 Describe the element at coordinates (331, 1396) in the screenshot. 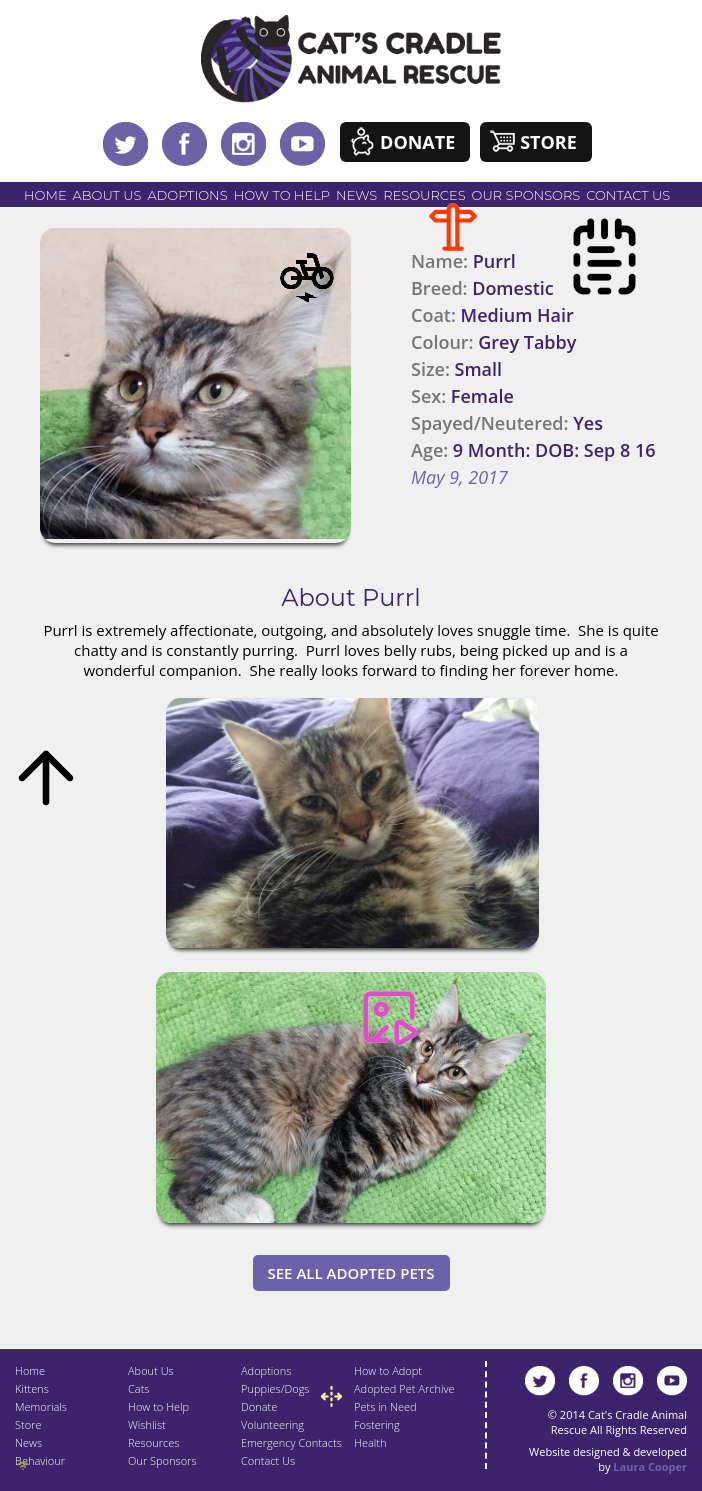

I see `expand content horizontally` at that location.